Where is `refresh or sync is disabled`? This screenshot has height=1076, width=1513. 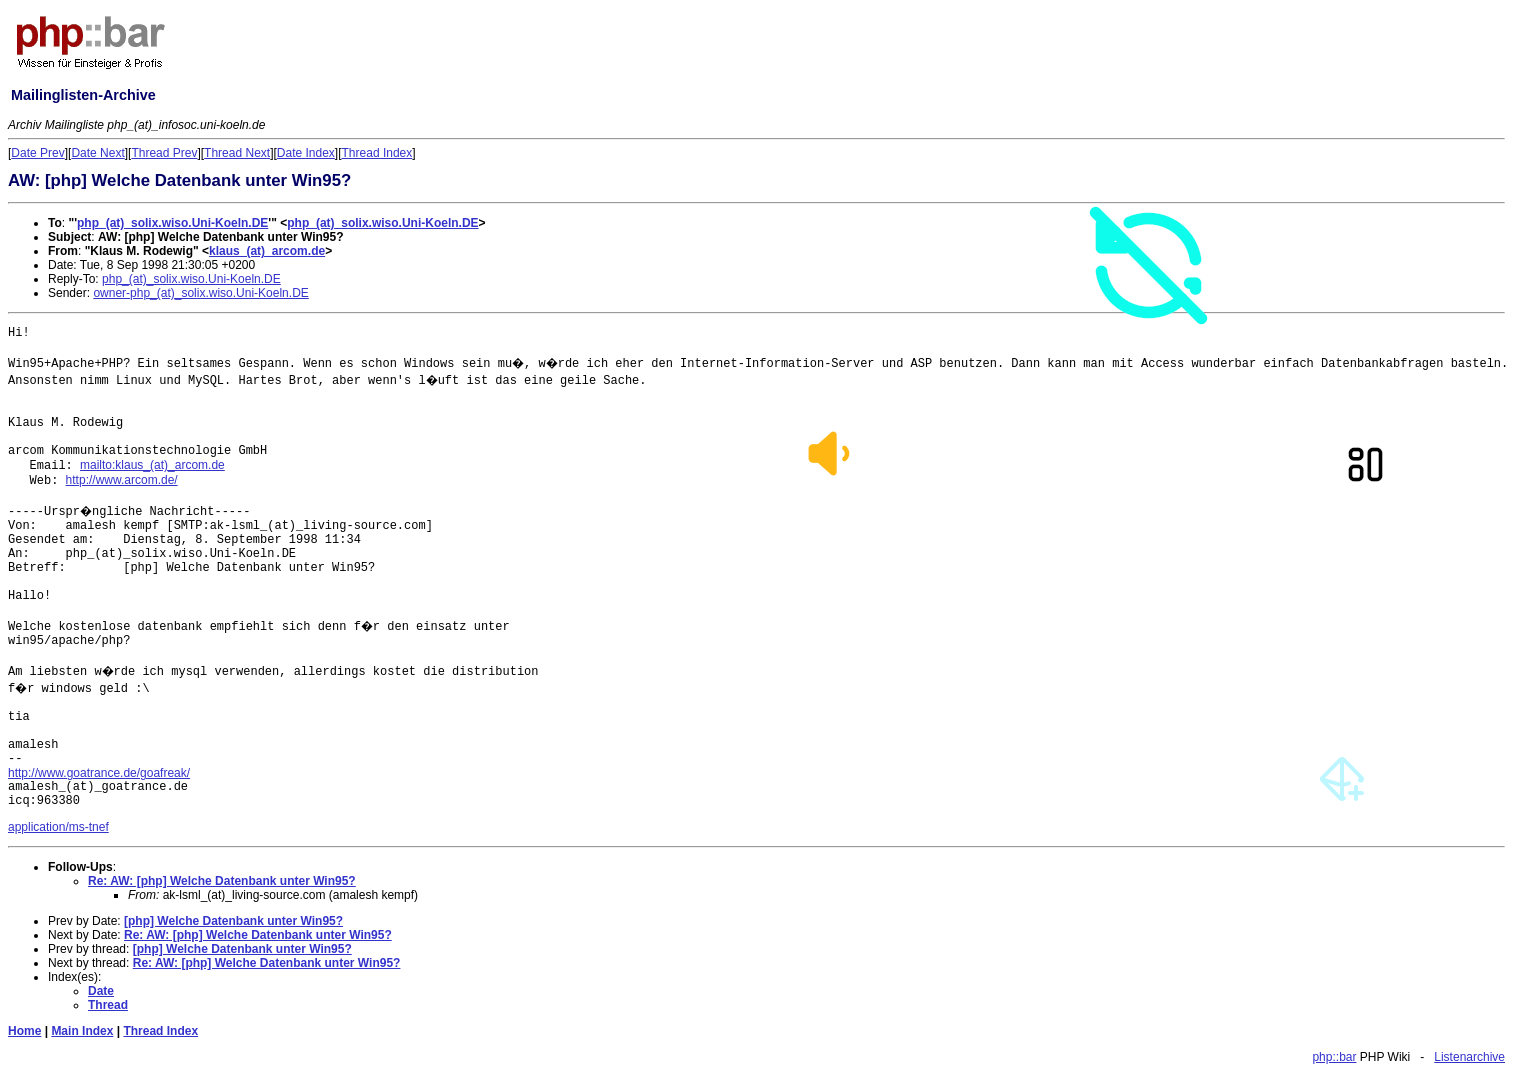
refresh or sync is disabled is located at coordinates (1148, 265).